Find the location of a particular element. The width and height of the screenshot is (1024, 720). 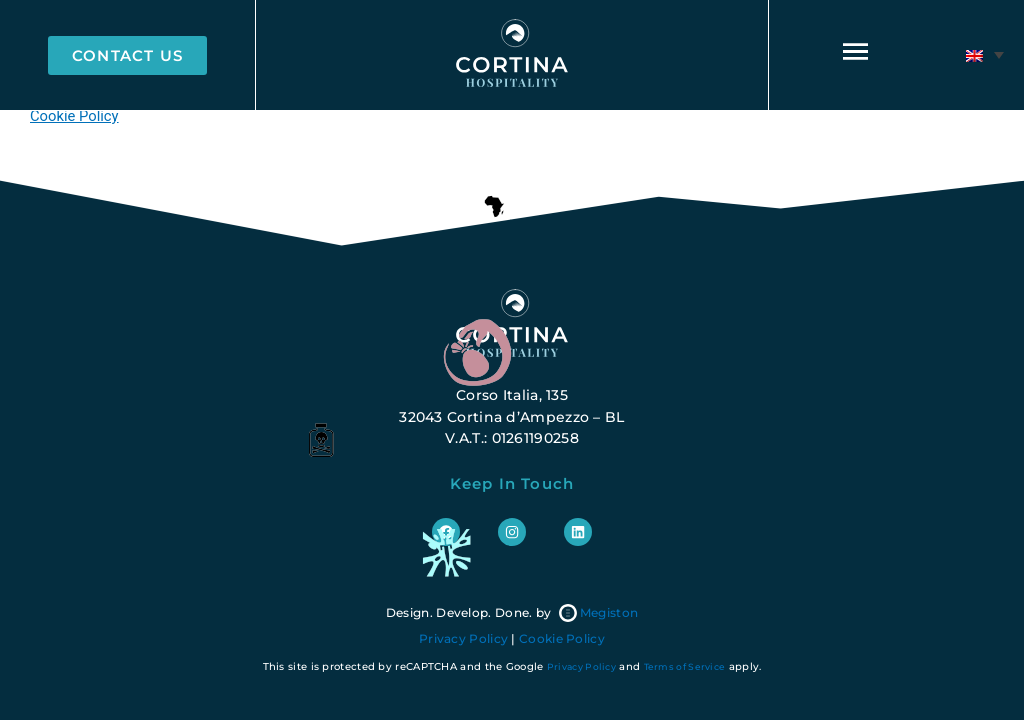

indicates a melting or dissolving weapon effect is located at coordinates (446, 552).